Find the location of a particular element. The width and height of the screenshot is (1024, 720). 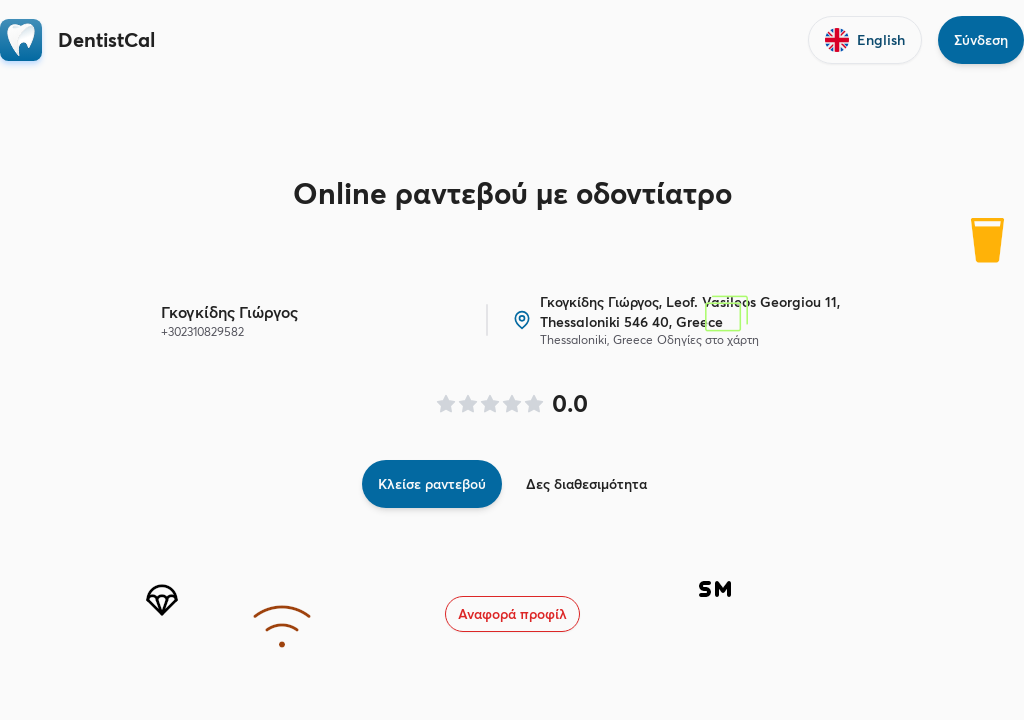

view stacked cards or layers is located at coordinates (726, 313).